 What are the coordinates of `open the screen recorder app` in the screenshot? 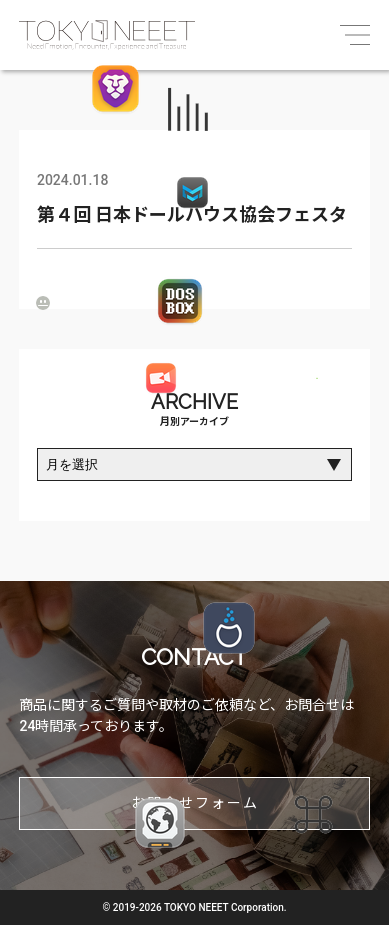 It's located at (161, 378).